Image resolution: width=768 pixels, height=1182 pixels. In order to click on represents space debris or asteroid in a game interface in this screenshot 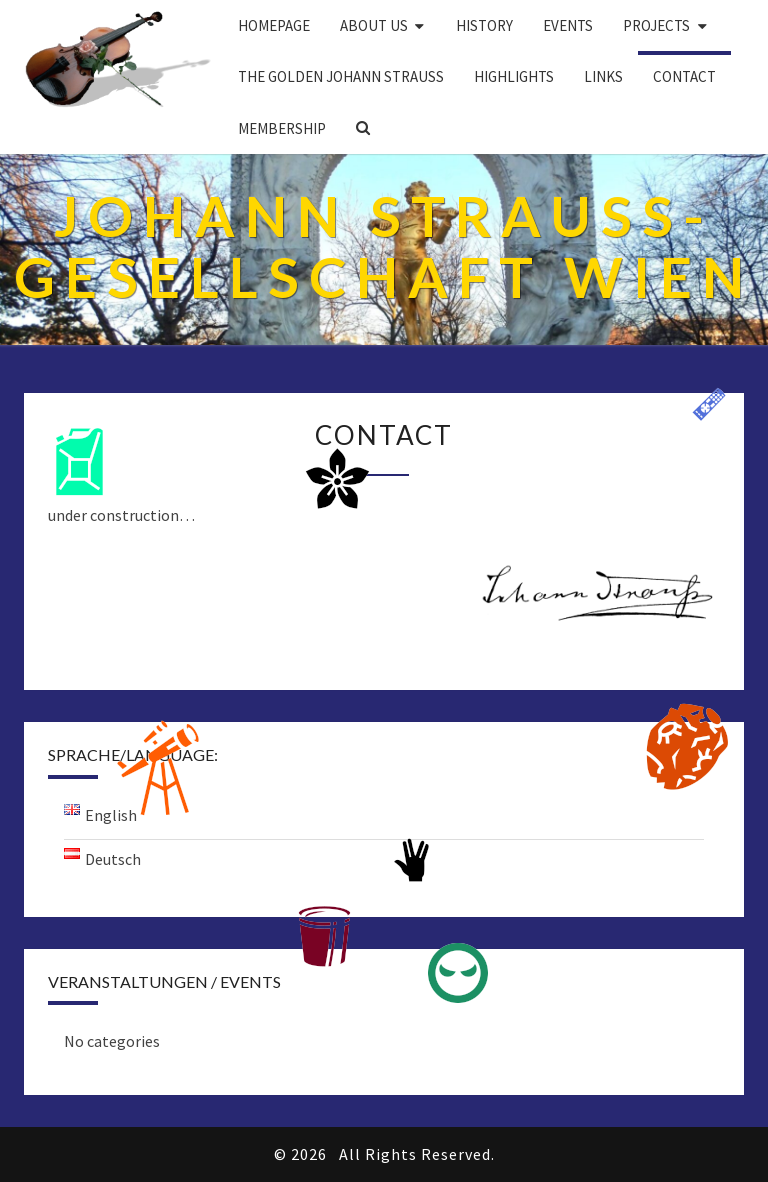, I will do `click(684, 745)`.